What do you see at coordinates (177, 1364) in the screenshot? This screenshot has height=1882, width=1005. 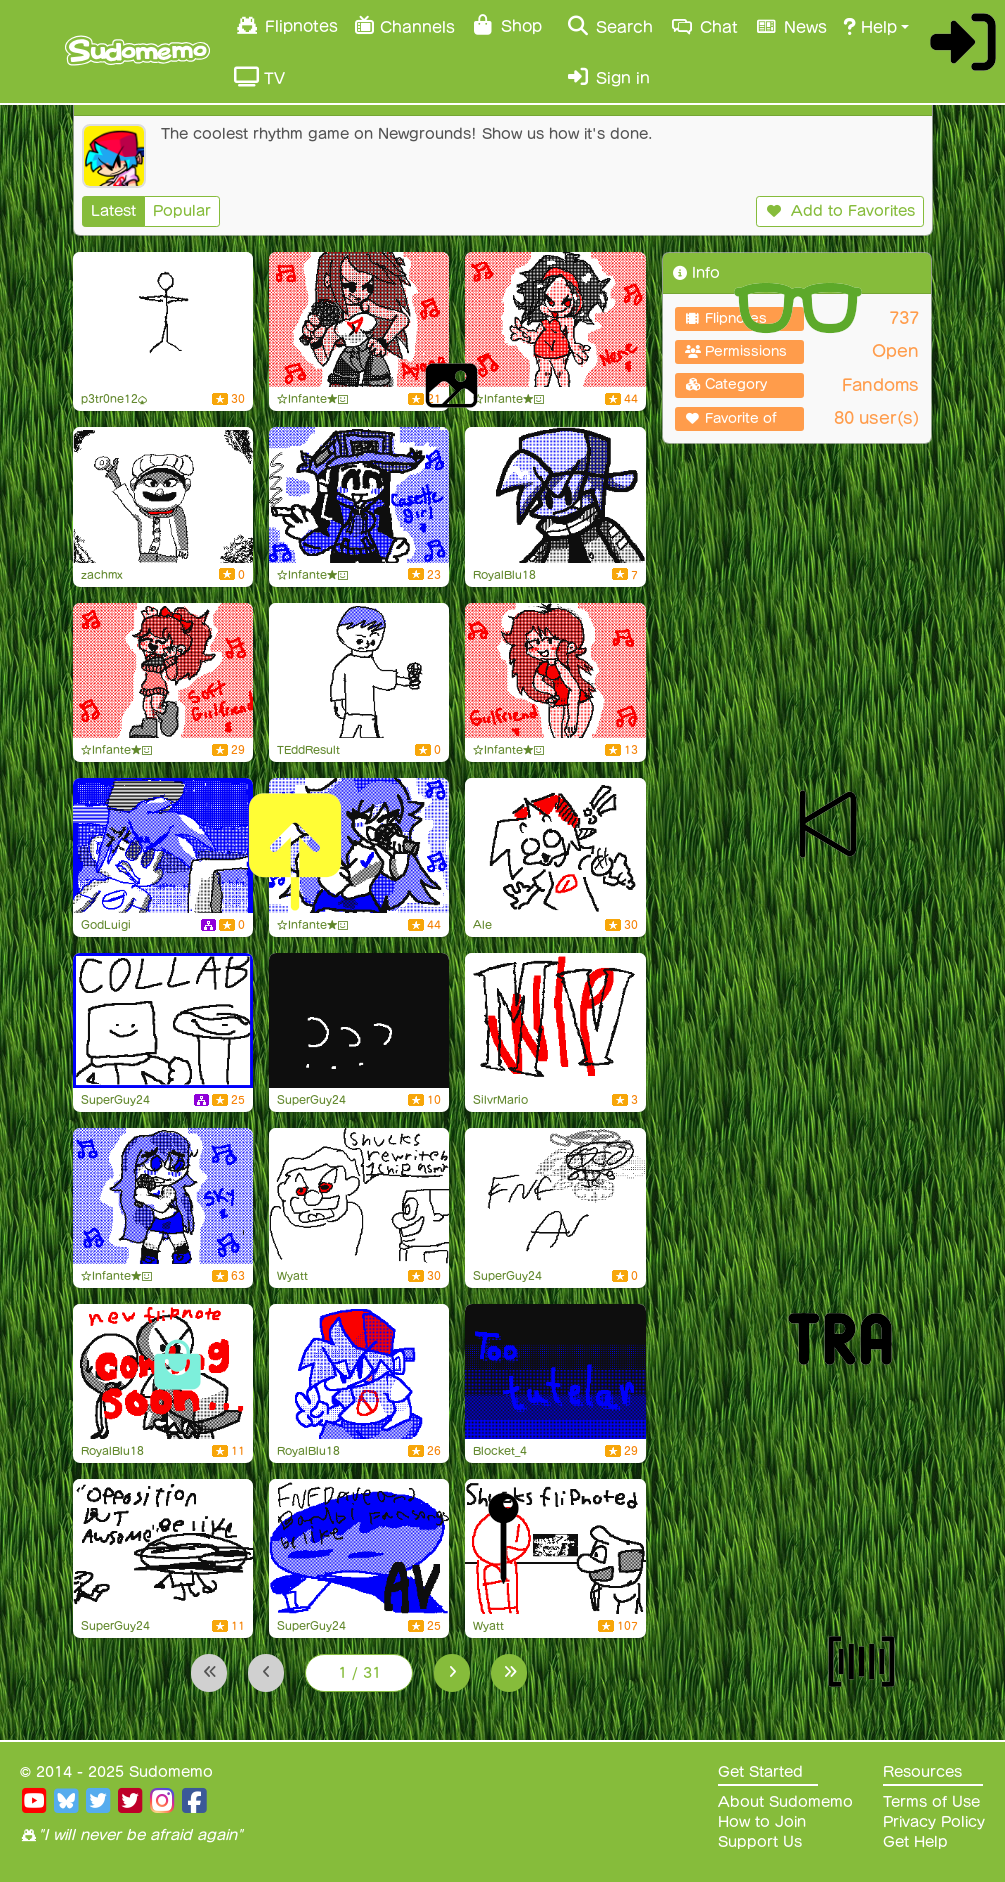 I see `view your shopping bag` at bounding box center [177, 1364].